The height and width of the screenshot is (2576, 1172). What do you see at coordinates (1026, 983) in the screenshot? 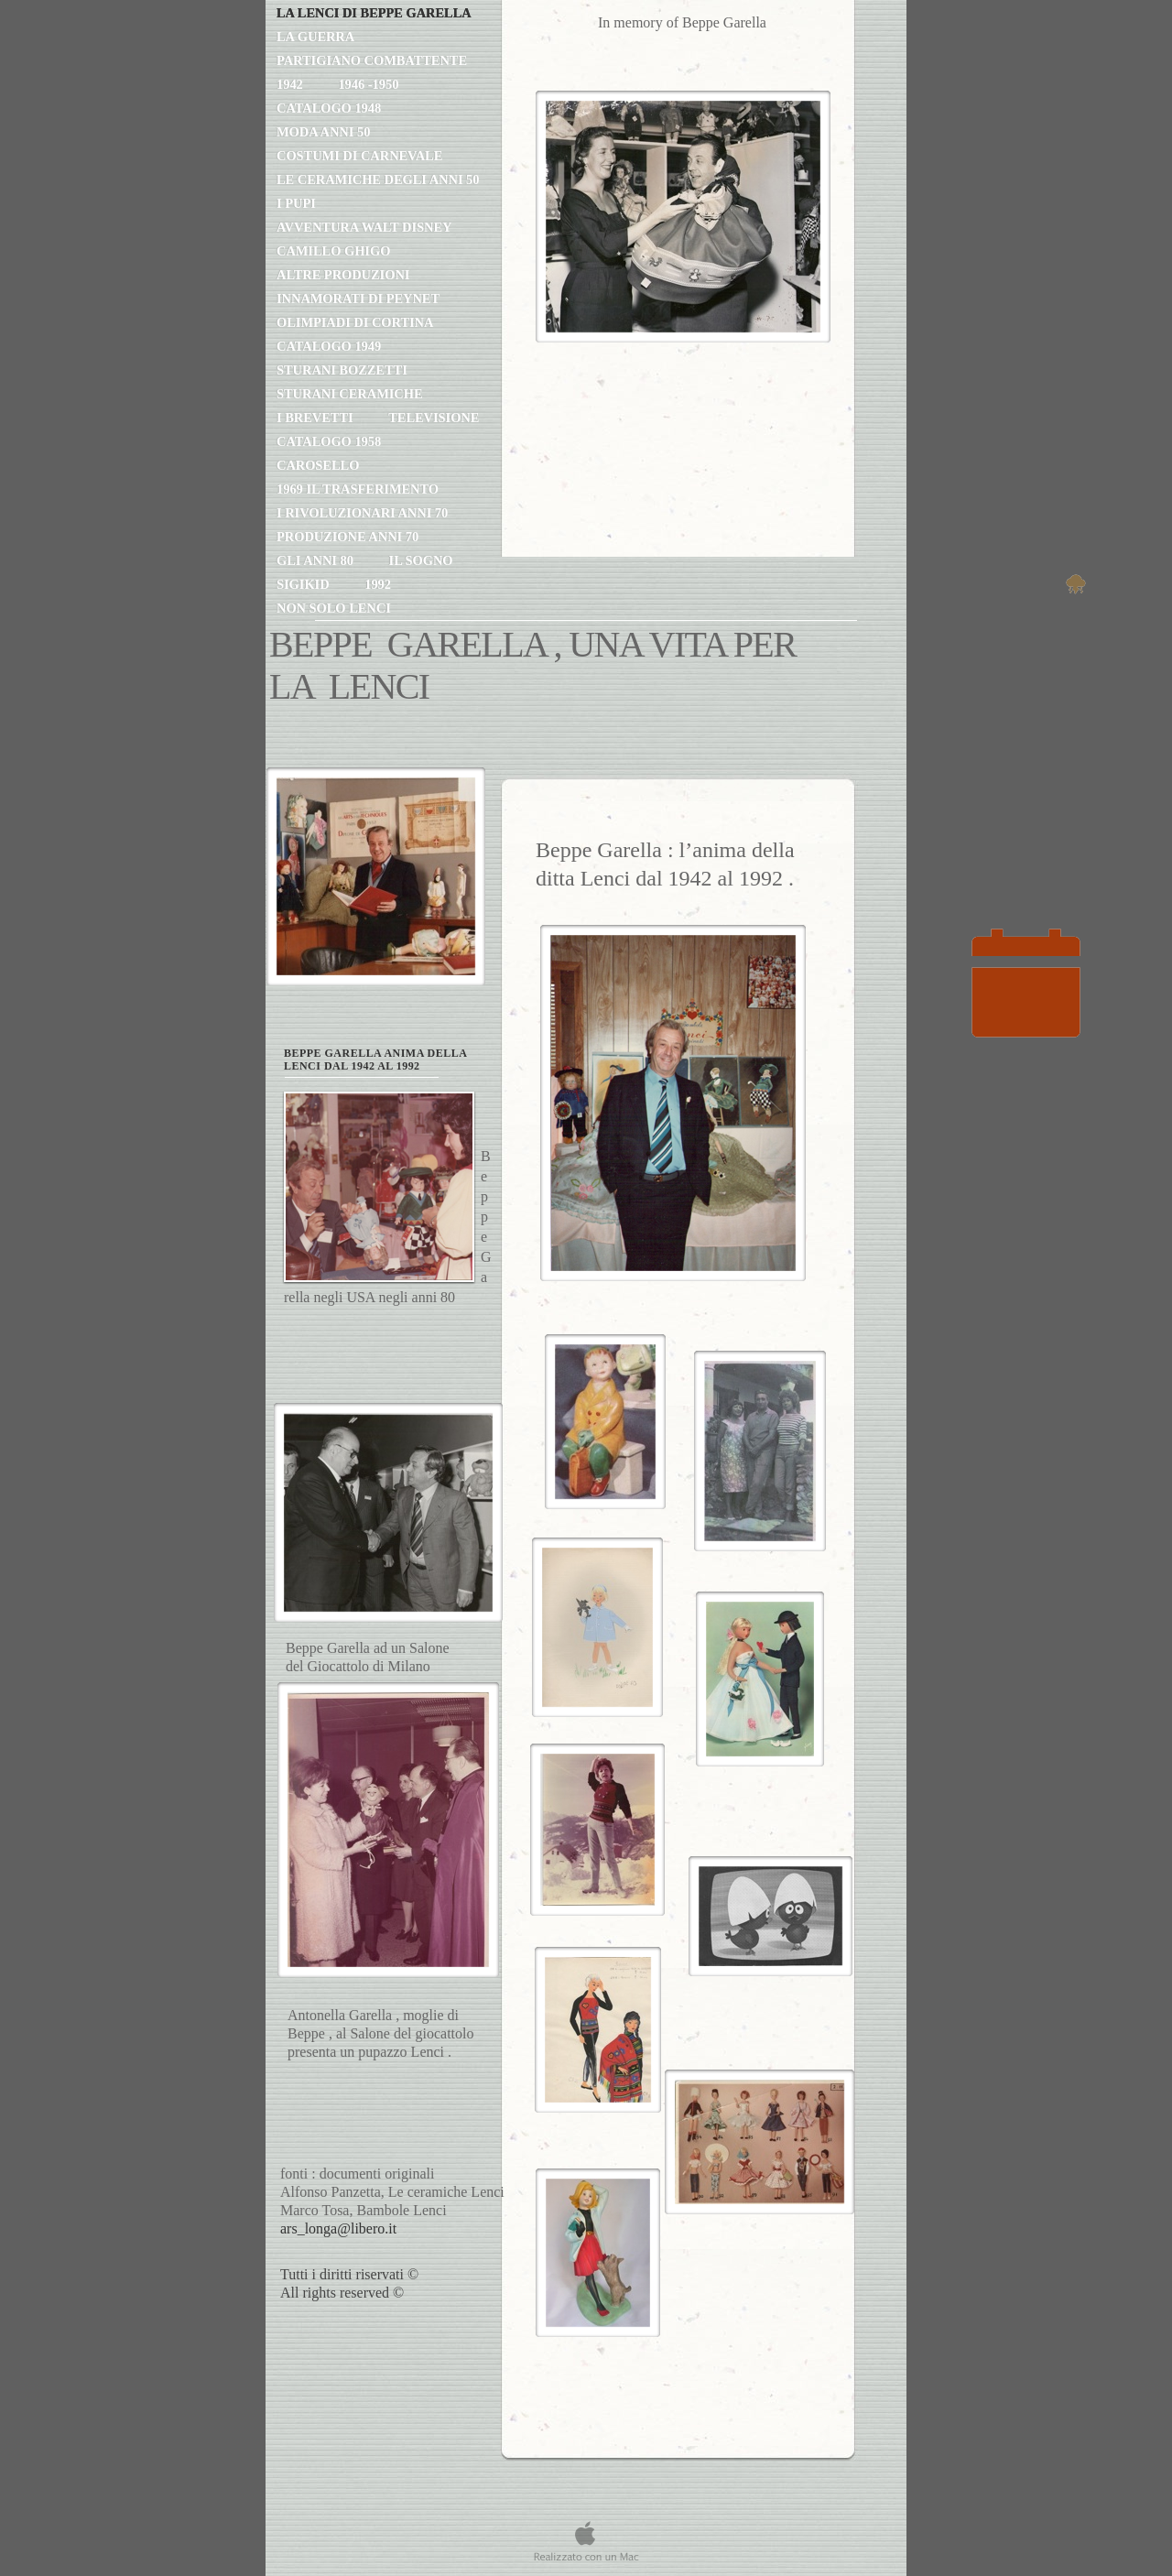
I see `view calendar with no events` at bounding box center [1026, 983].